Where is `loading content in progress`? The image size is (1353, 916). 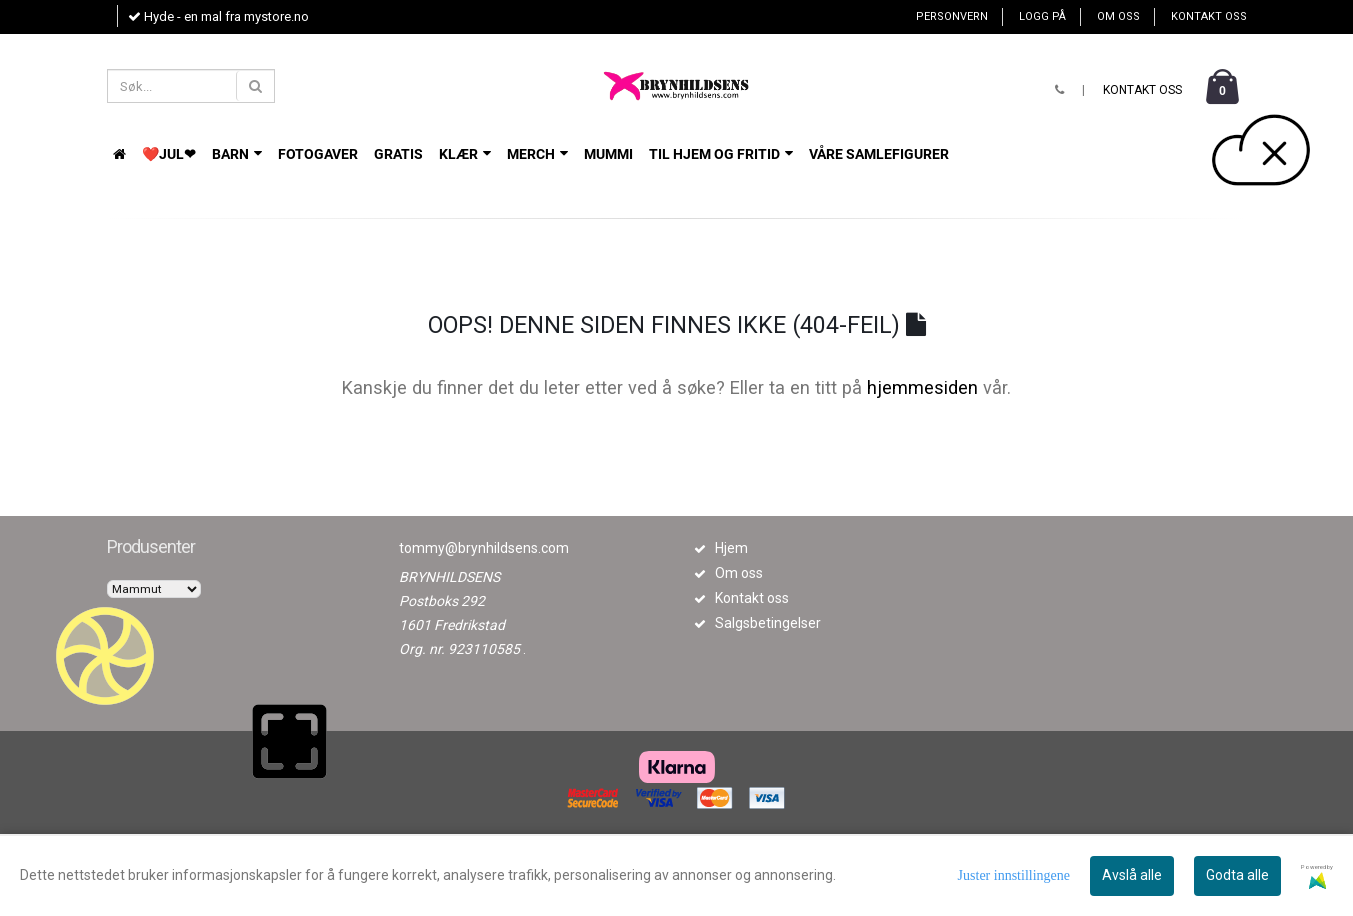 loading content in progress is located at coordinates (105, 656).